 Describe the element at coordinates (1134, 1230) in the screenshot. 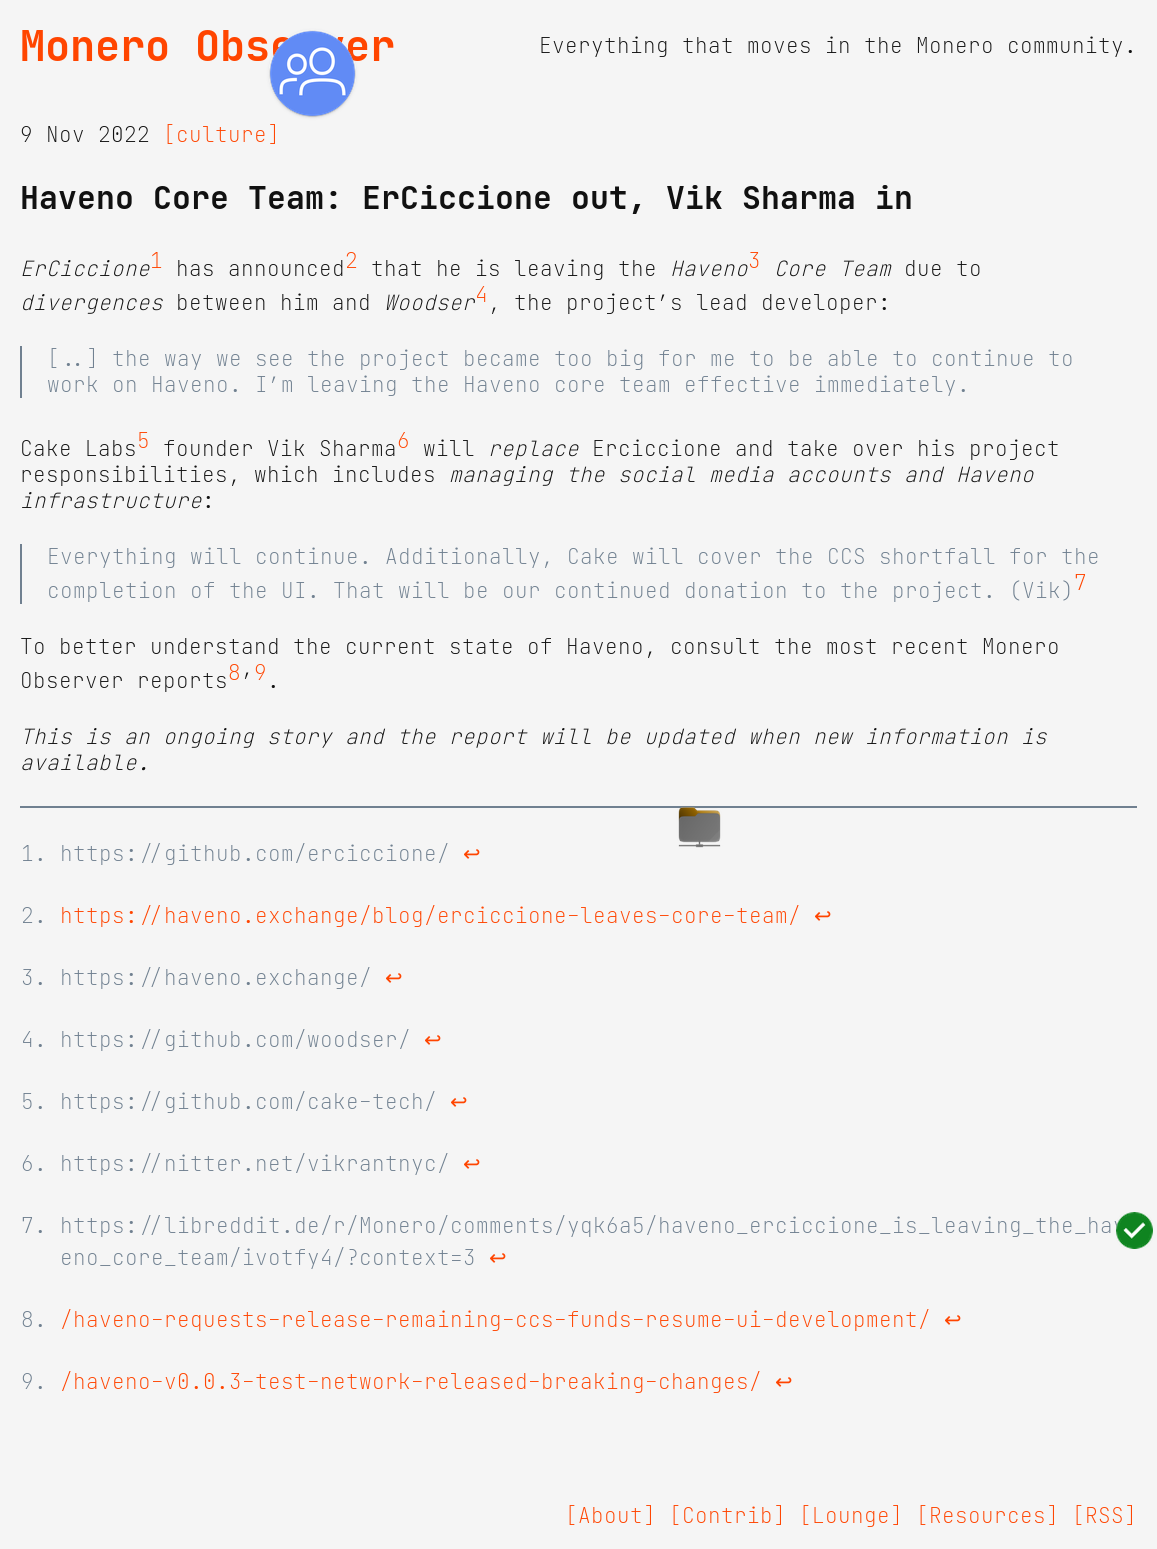

I see `confirm or apply changes in a dialog` at that location.